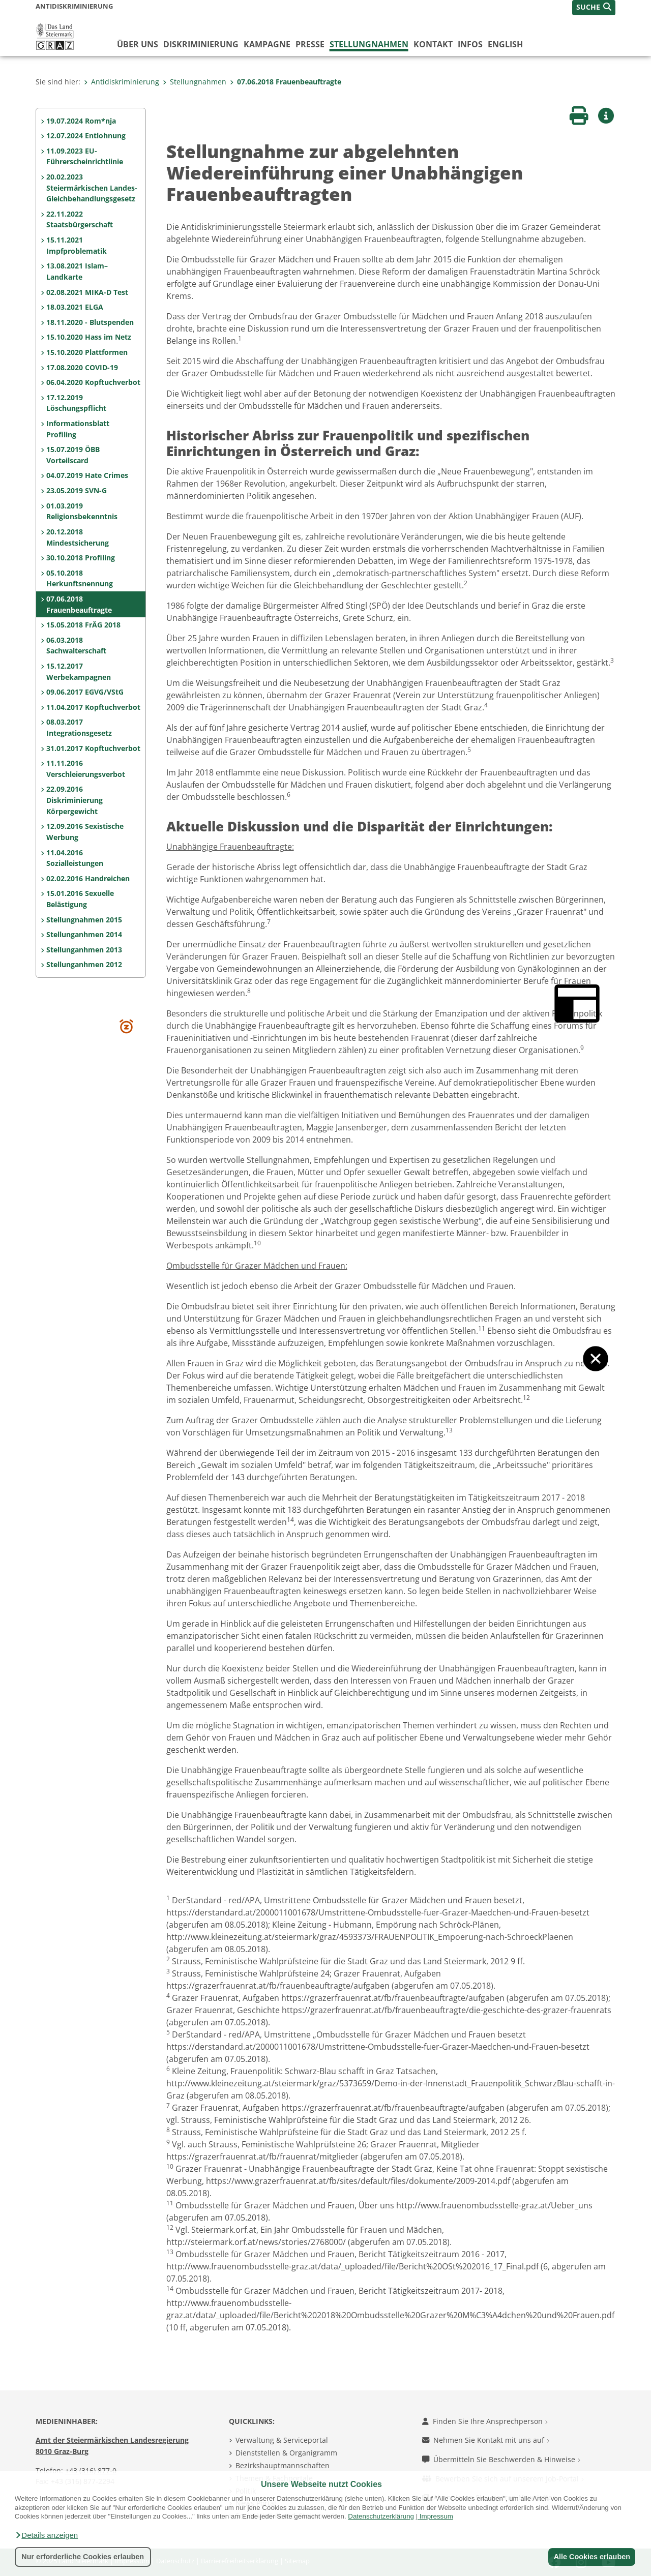 The height and width of the screenshot is (2576, 651). Describe the element at coordinates (126, 1026) in the screenshot. I see `snooze an active alarm` at that location.